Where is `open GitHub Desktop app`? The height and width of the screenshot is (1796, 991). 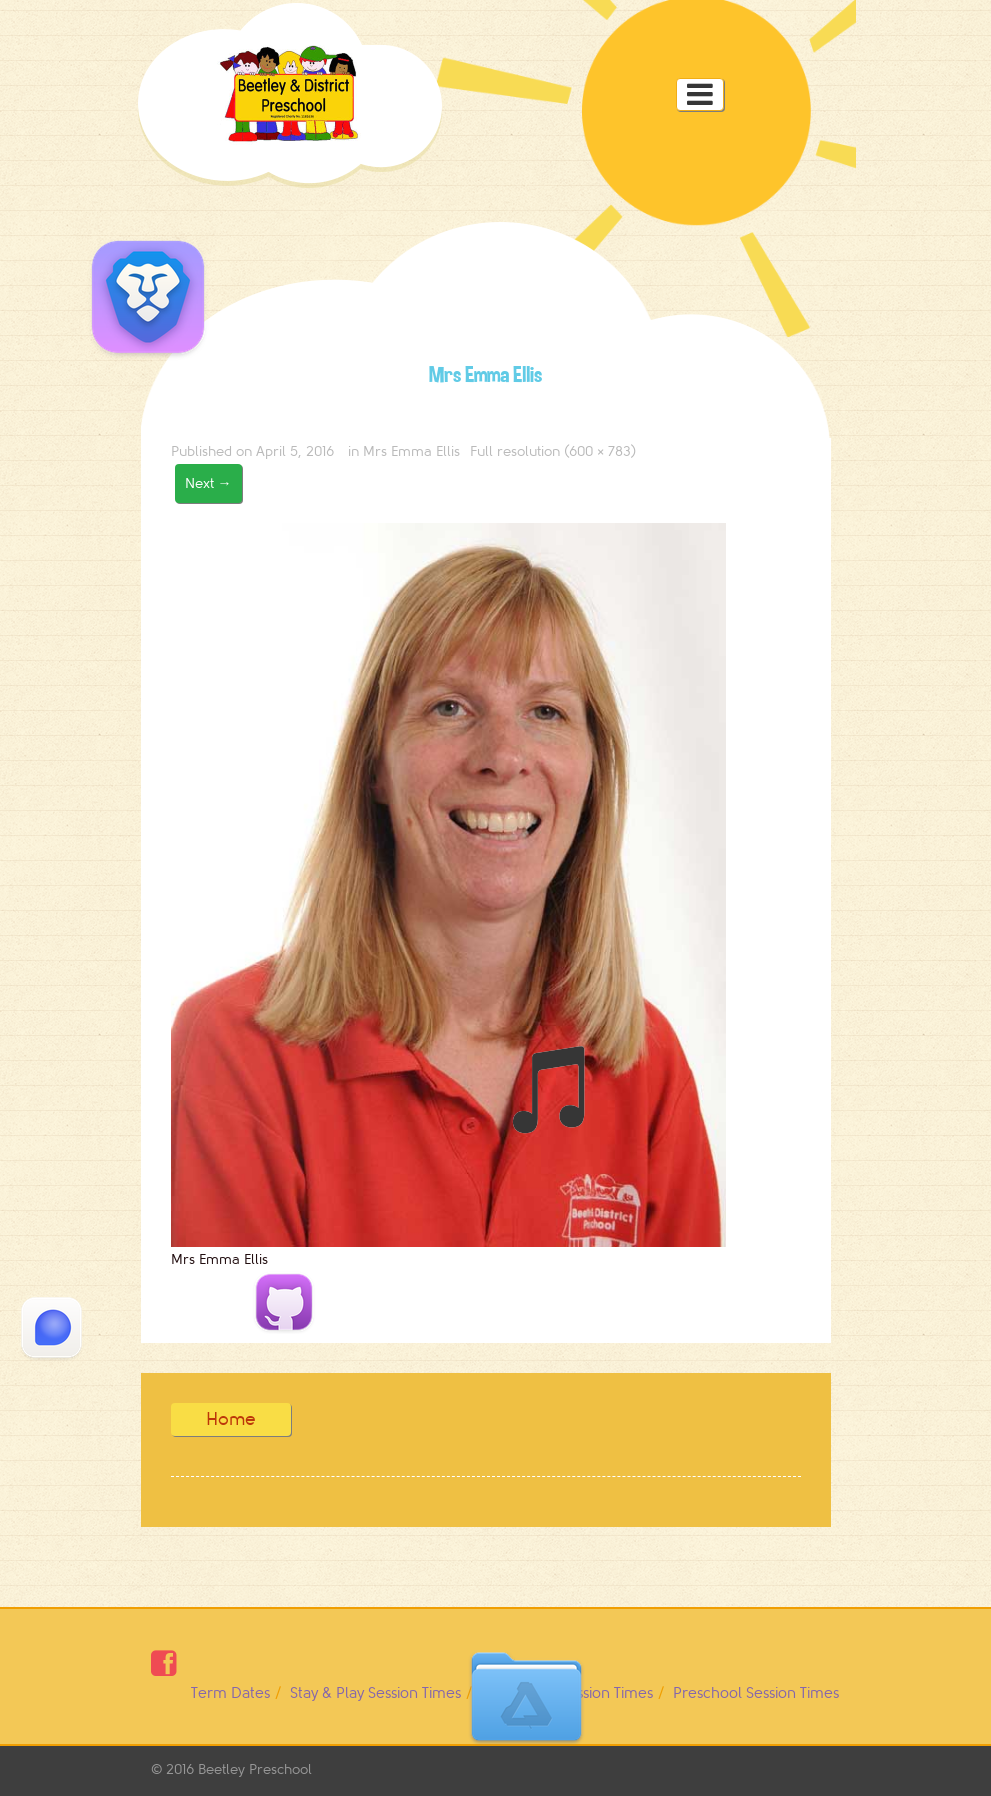 open GitHub Desktop app is located at coordinates (284, 1302).